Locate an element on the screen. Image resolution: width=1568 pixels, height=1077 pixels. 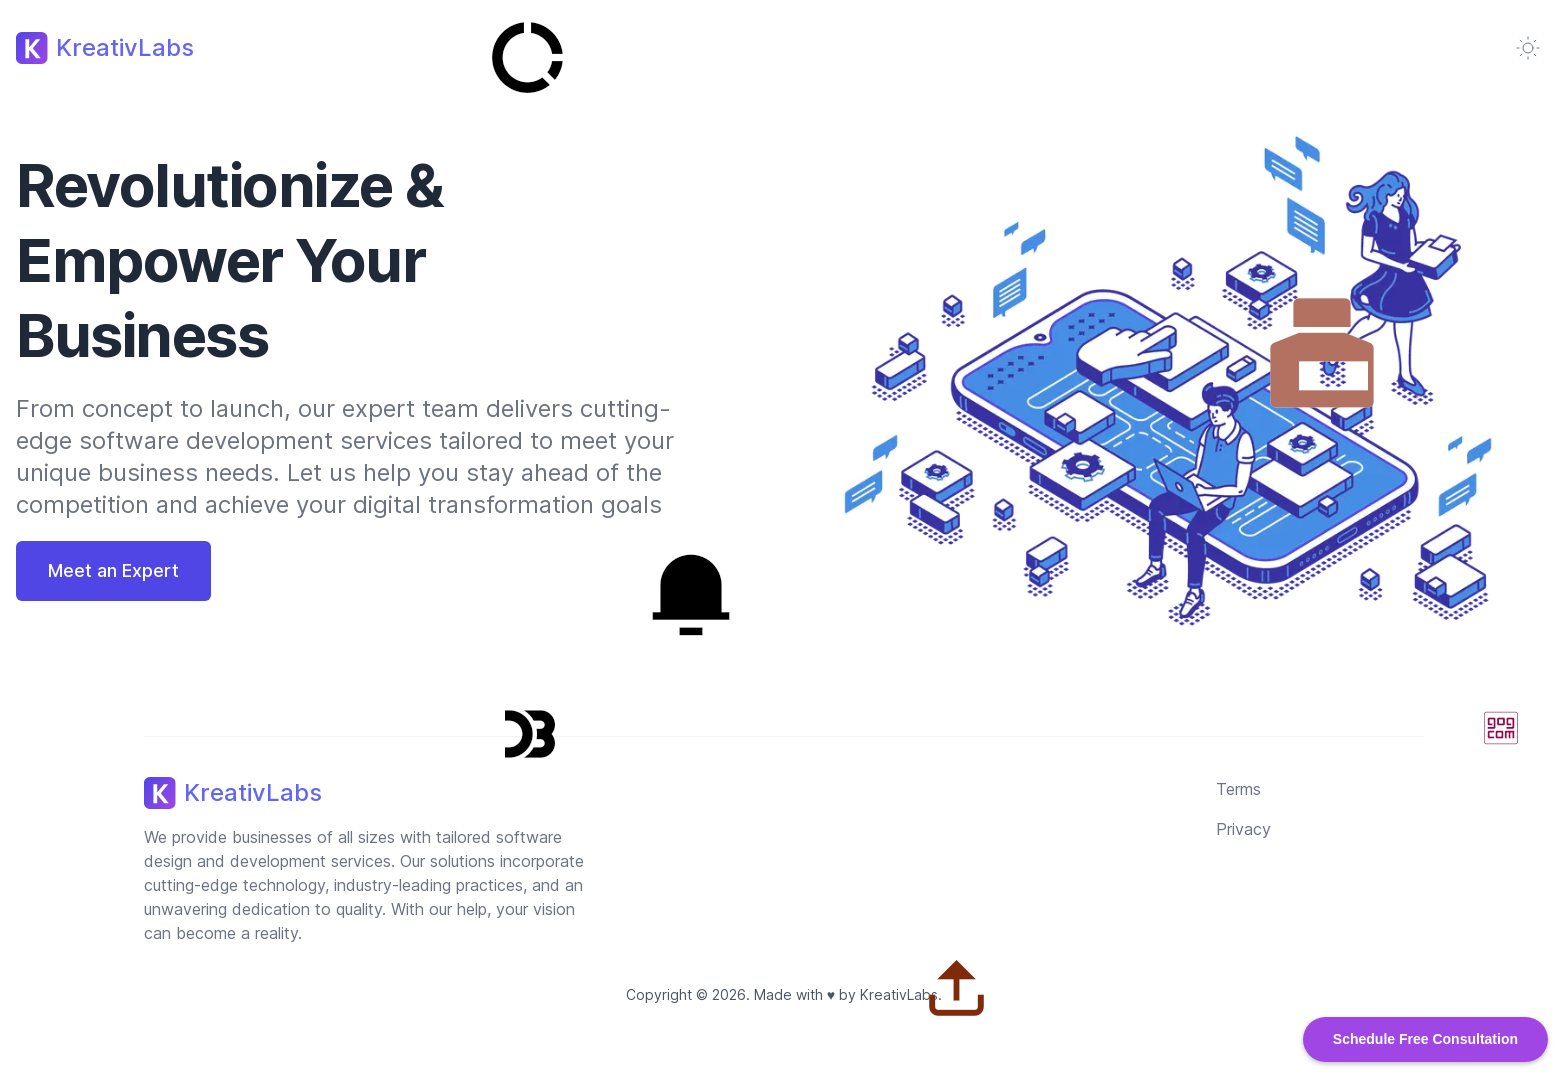
access drawing or illustration tools is located at coordinates (1322, 350).